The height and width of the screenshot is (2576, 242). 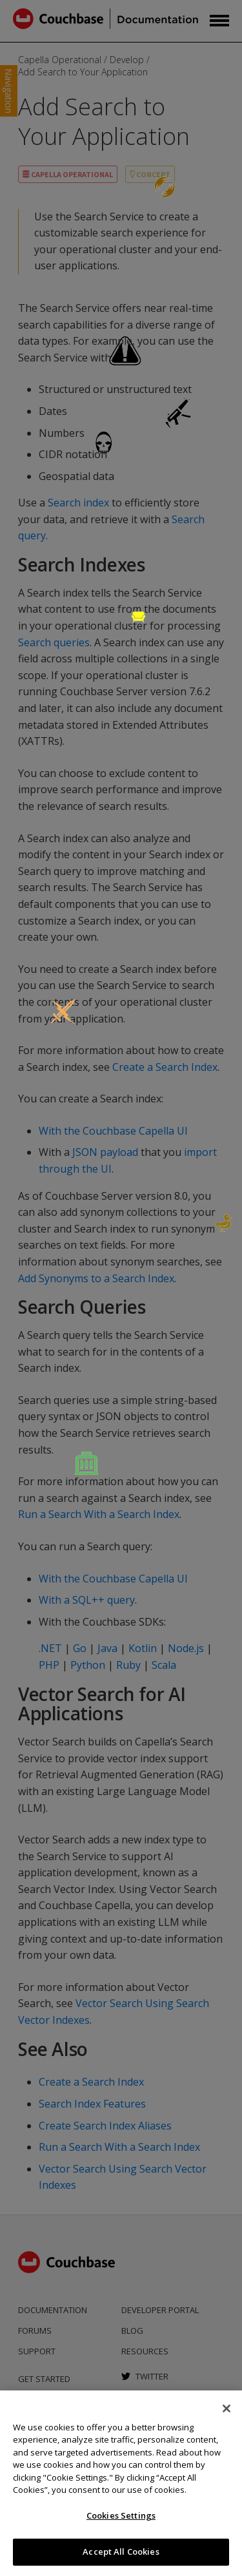 What do you see at coordinates (103, 443) in the screenshot?
I see `select skull mask avatar or character cosmetic` at bounding box center [103, 443].